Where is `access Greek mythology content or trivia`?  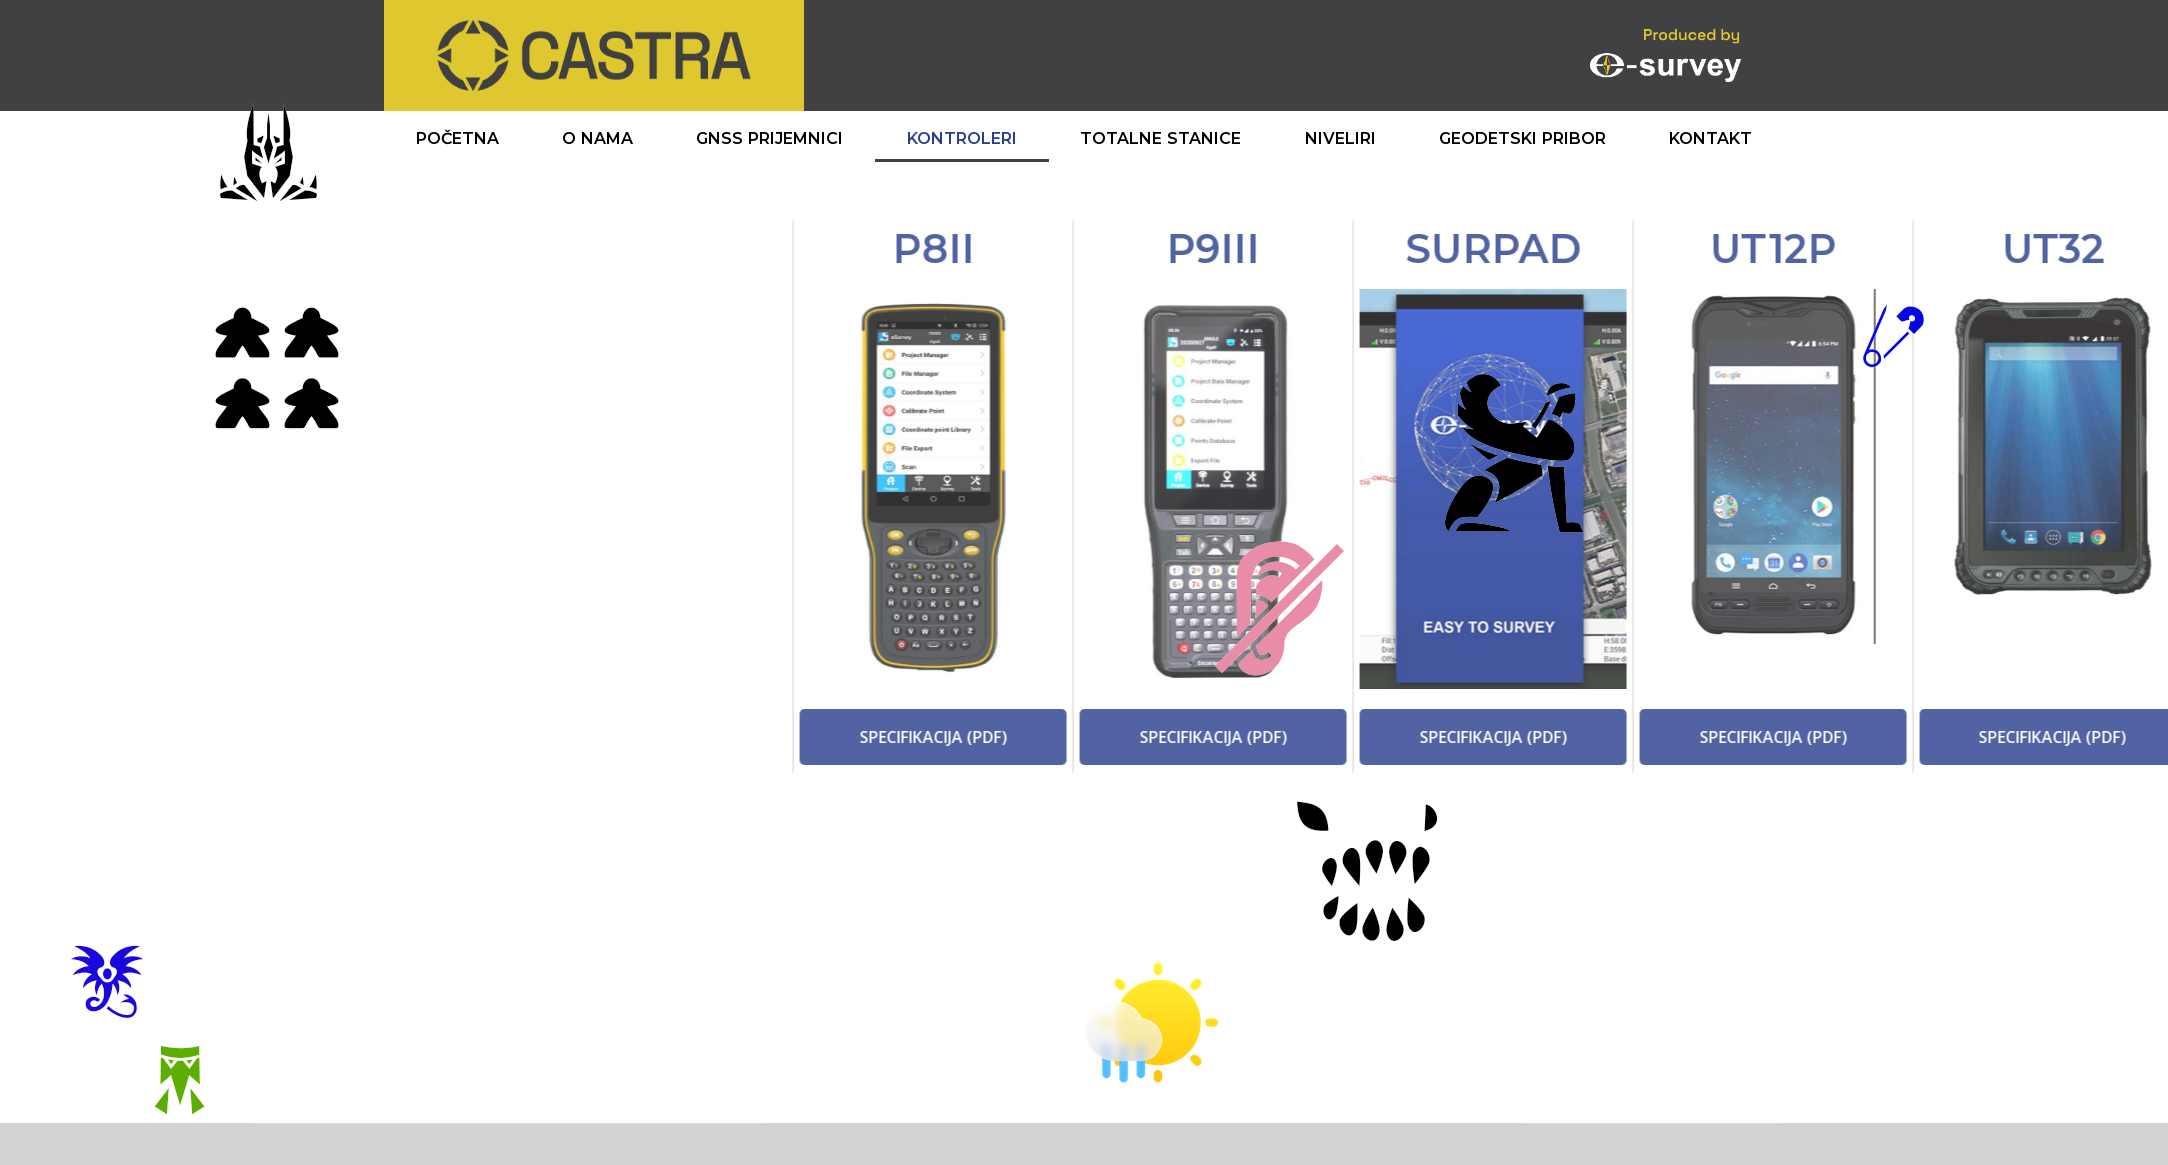
access Greek mythology content or trivia is located at coordinates (1516, 453).